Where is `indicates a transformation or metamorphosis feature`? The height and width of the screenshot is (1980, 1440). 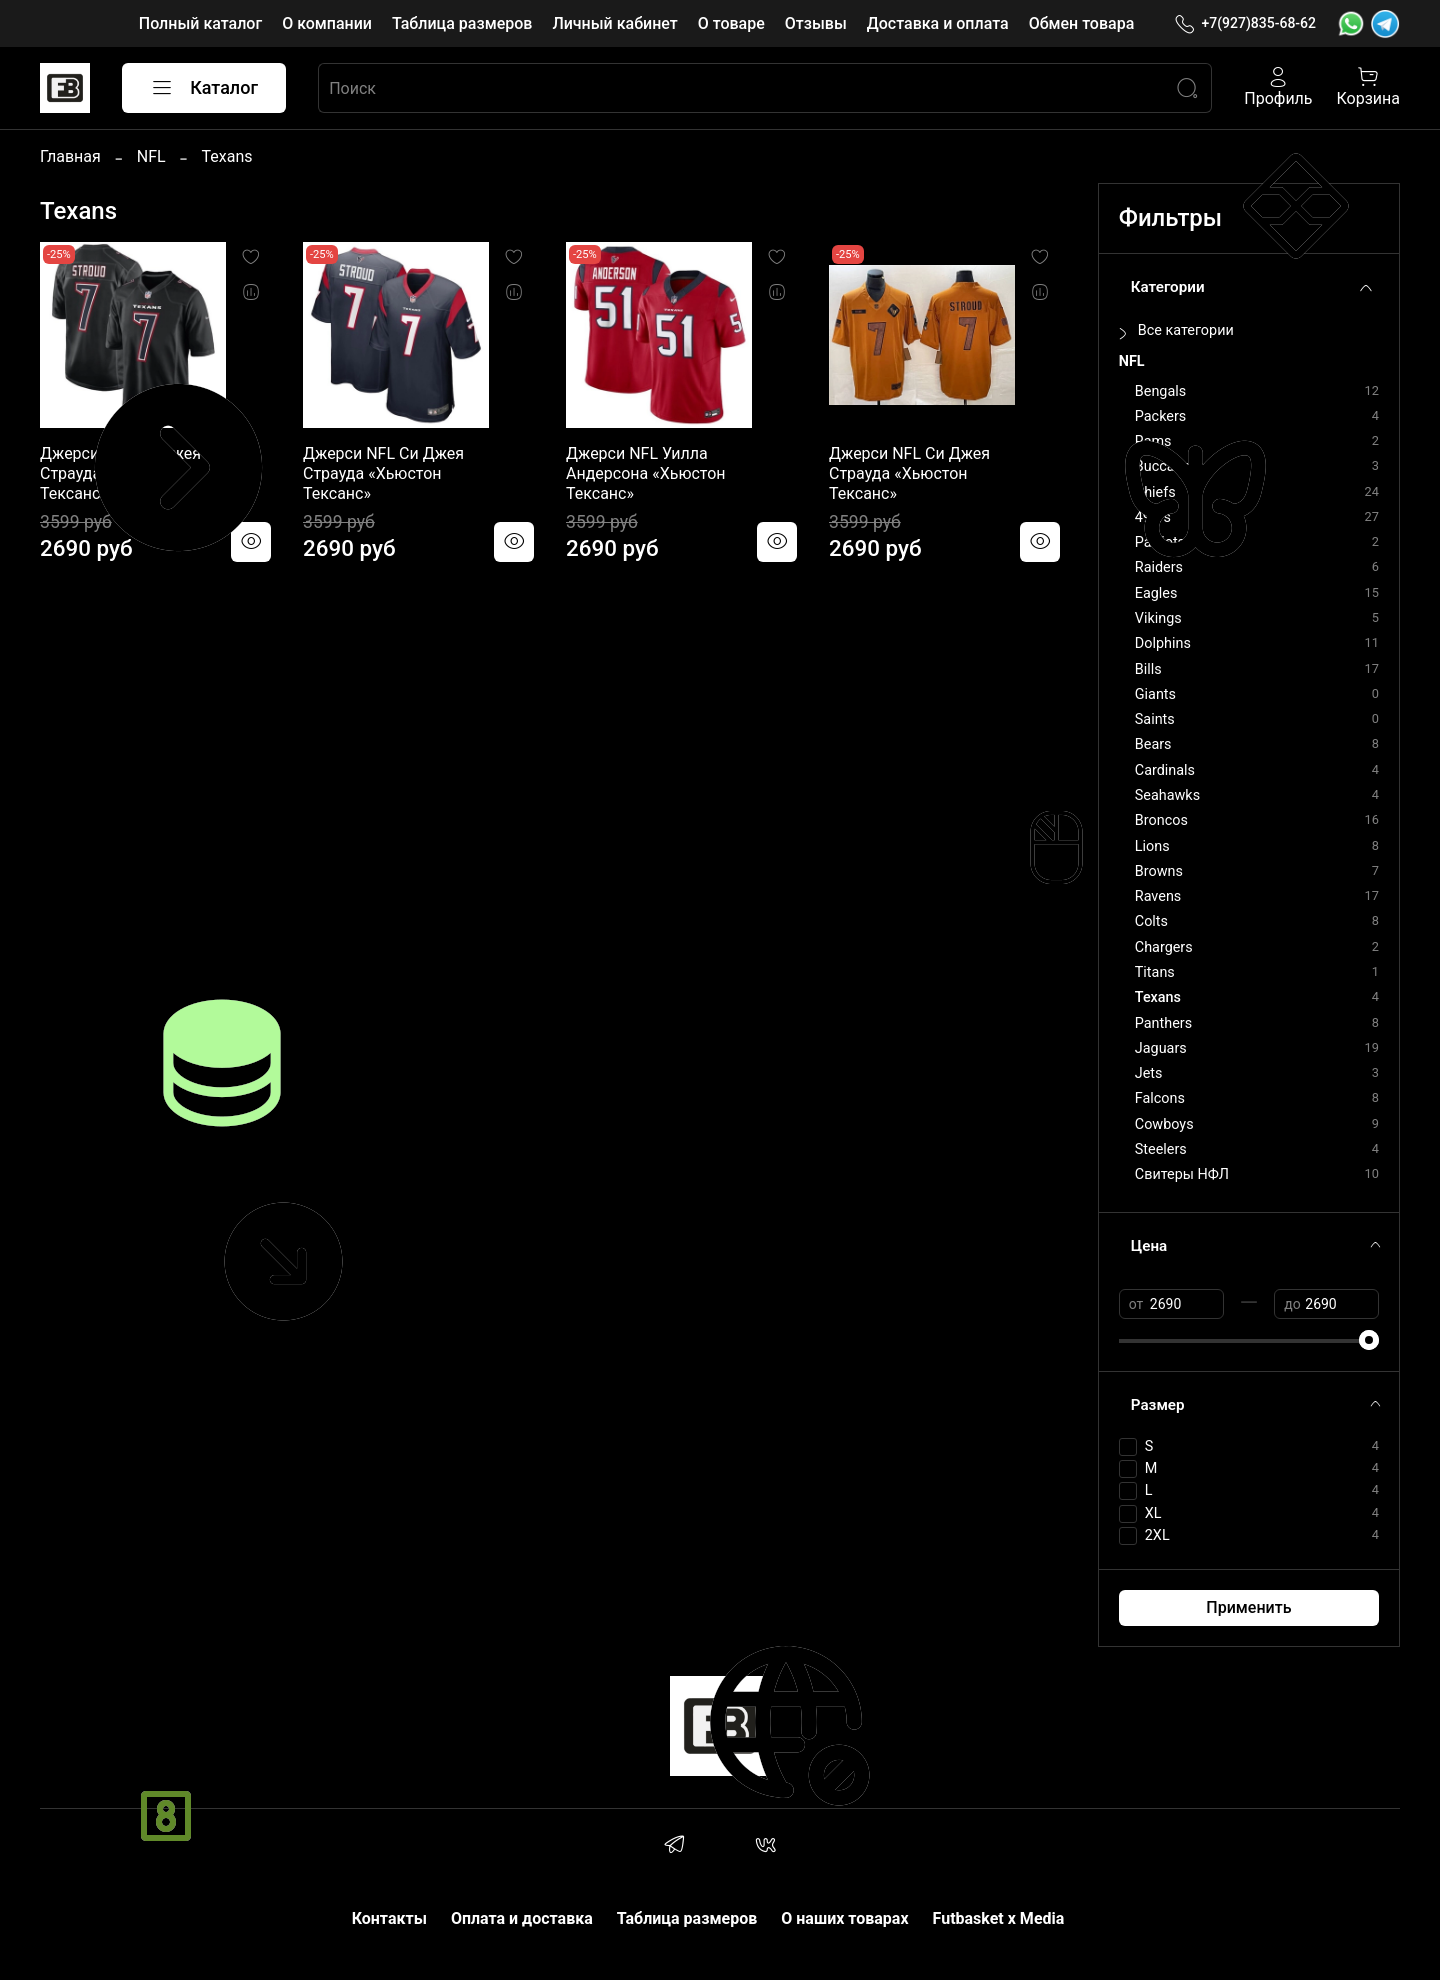 indicates a transformation or metamorphosis feature is located at coordinates (1195, 496).